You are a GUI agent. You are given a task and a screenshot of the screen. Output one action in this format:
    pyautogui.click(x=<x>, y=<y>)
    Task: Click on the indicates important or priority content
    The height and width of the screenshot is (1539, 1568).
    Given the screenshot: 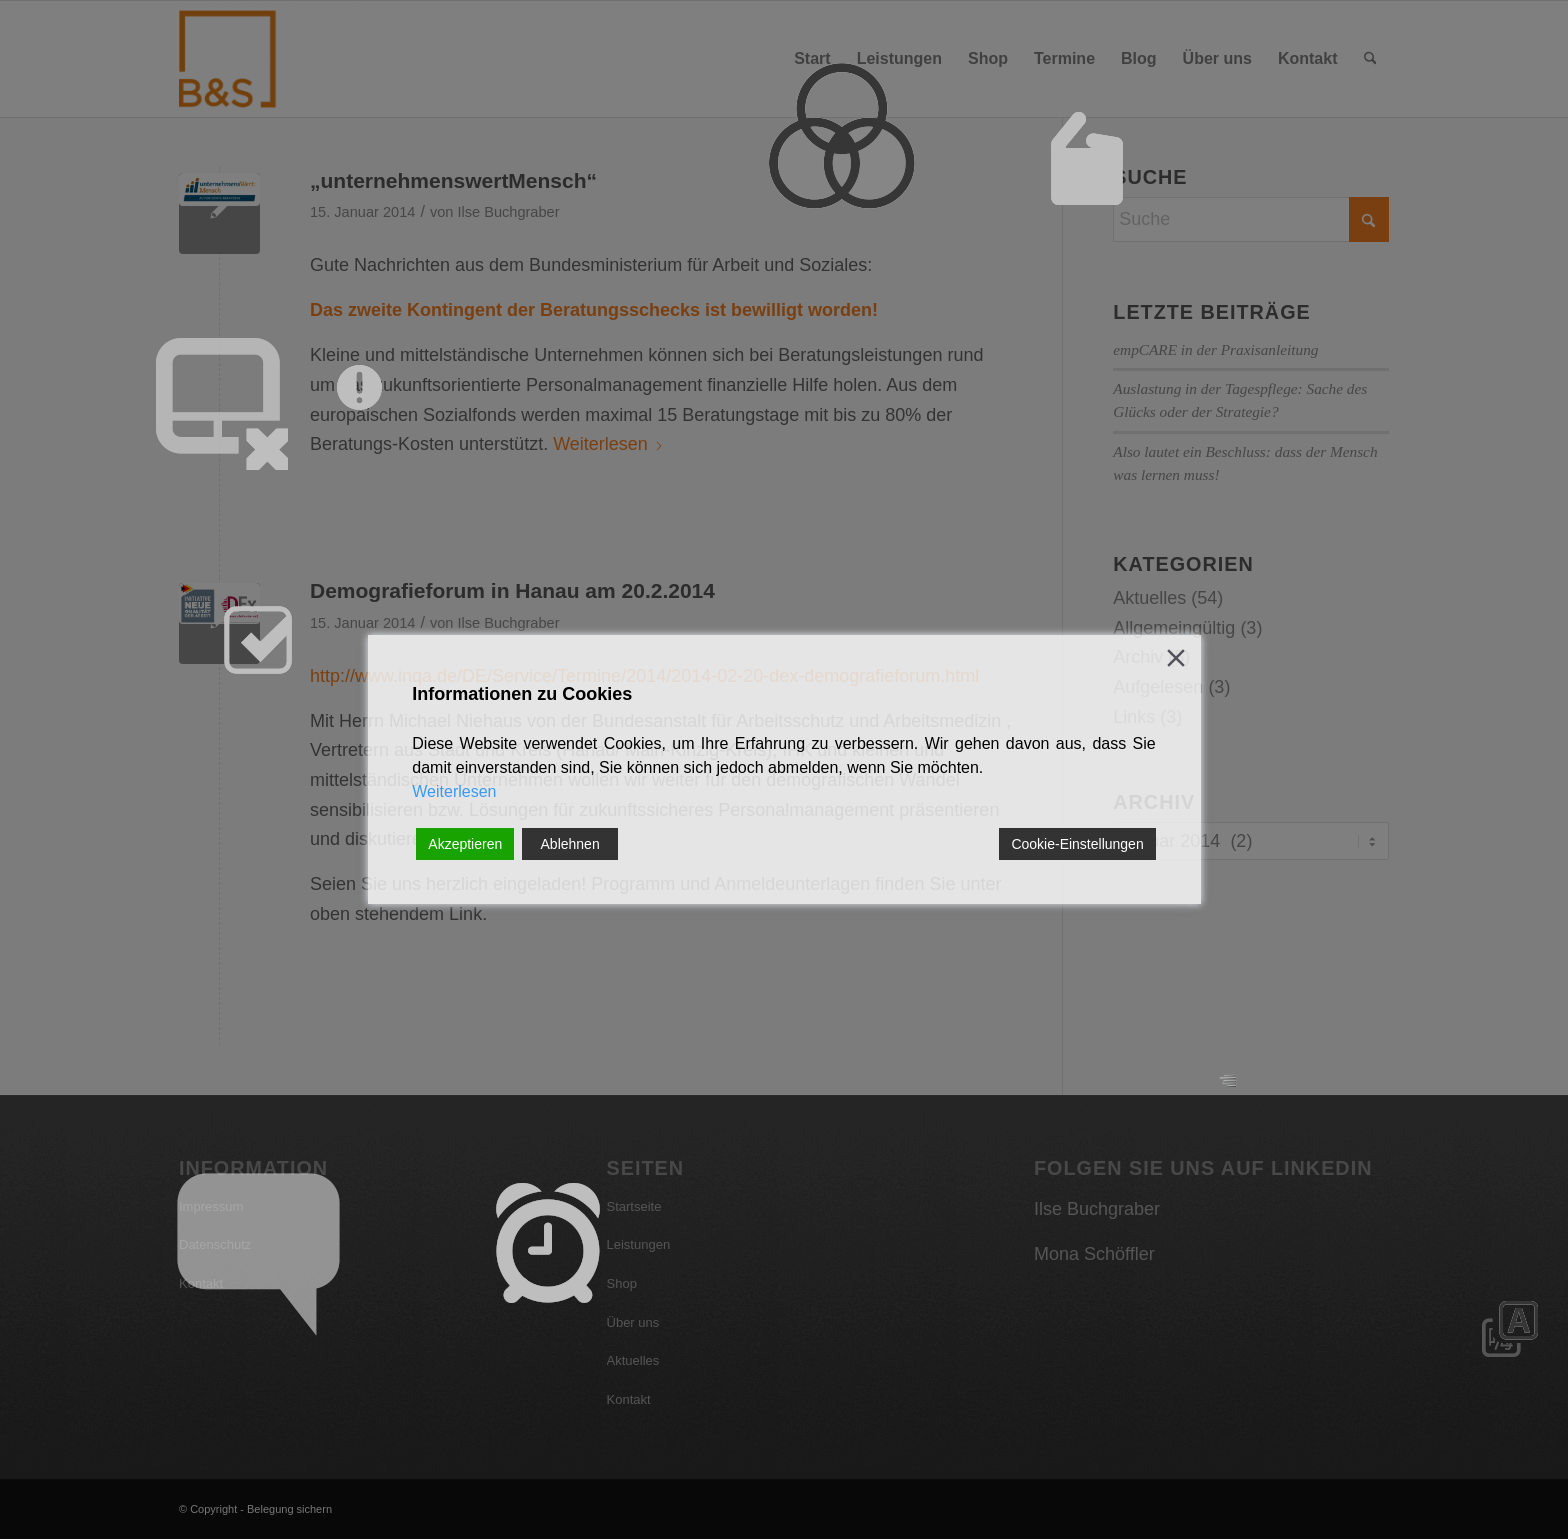 What is the action you would take?
    pyautogui.click(x=359, y=387)
    